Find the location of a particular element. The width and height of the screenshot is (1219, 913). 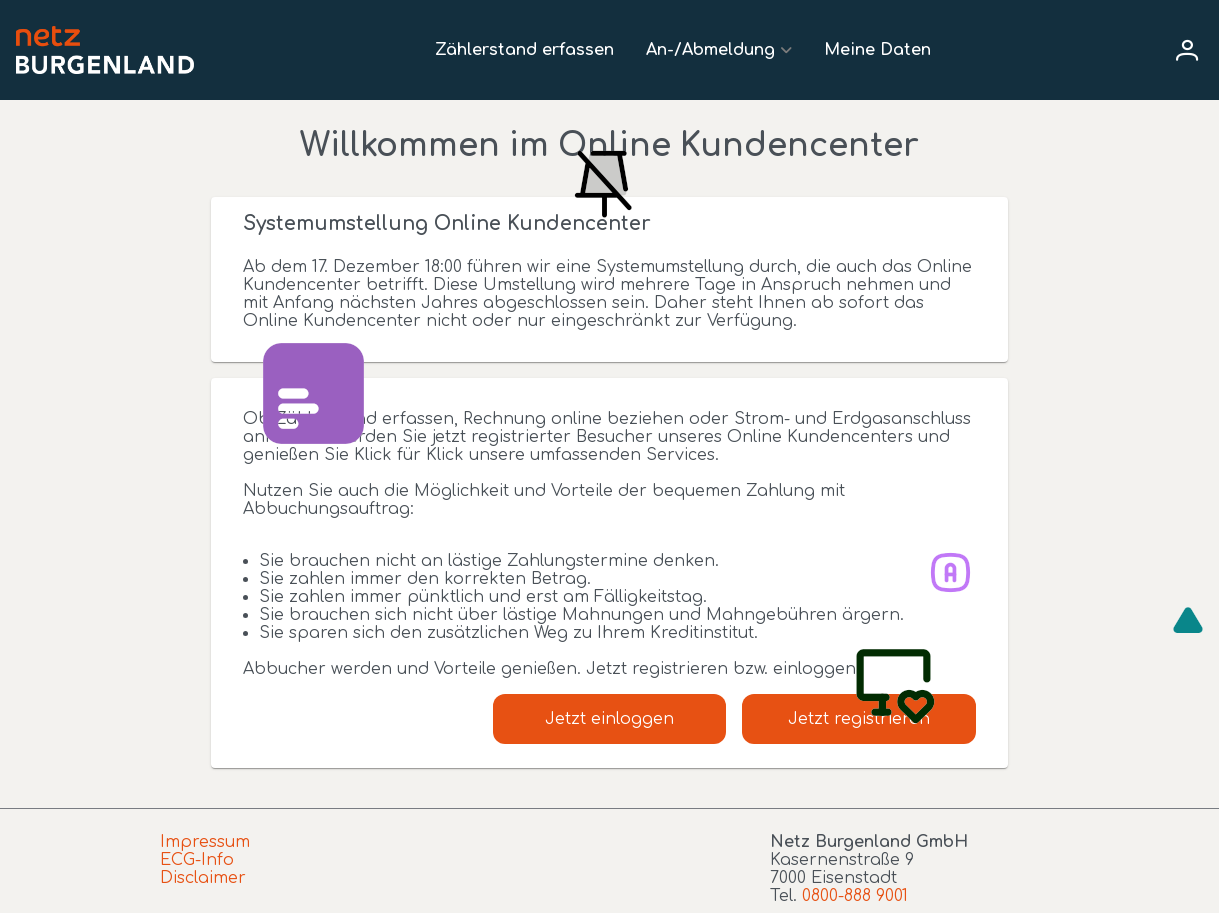

unpin this item is located at coordinates (604, 180).